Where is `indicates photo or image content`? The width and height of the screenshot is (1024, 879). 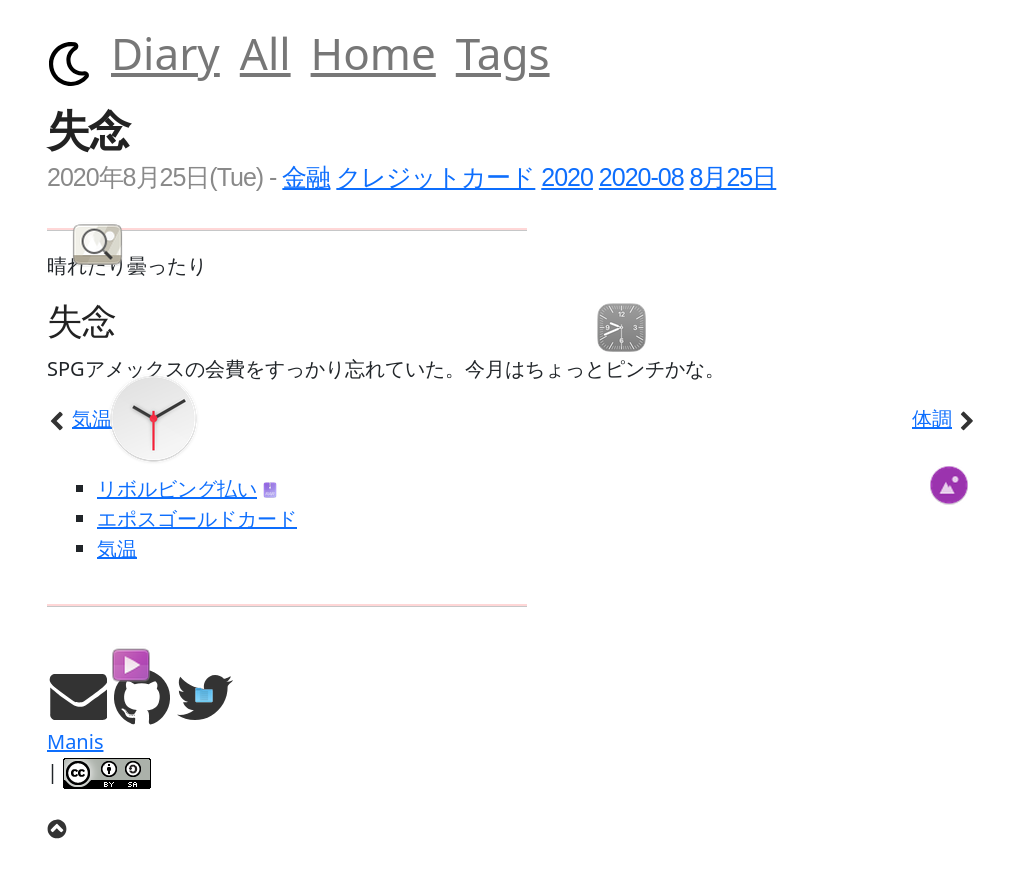 indicates photo or image content is located at coordinates (949, 485).